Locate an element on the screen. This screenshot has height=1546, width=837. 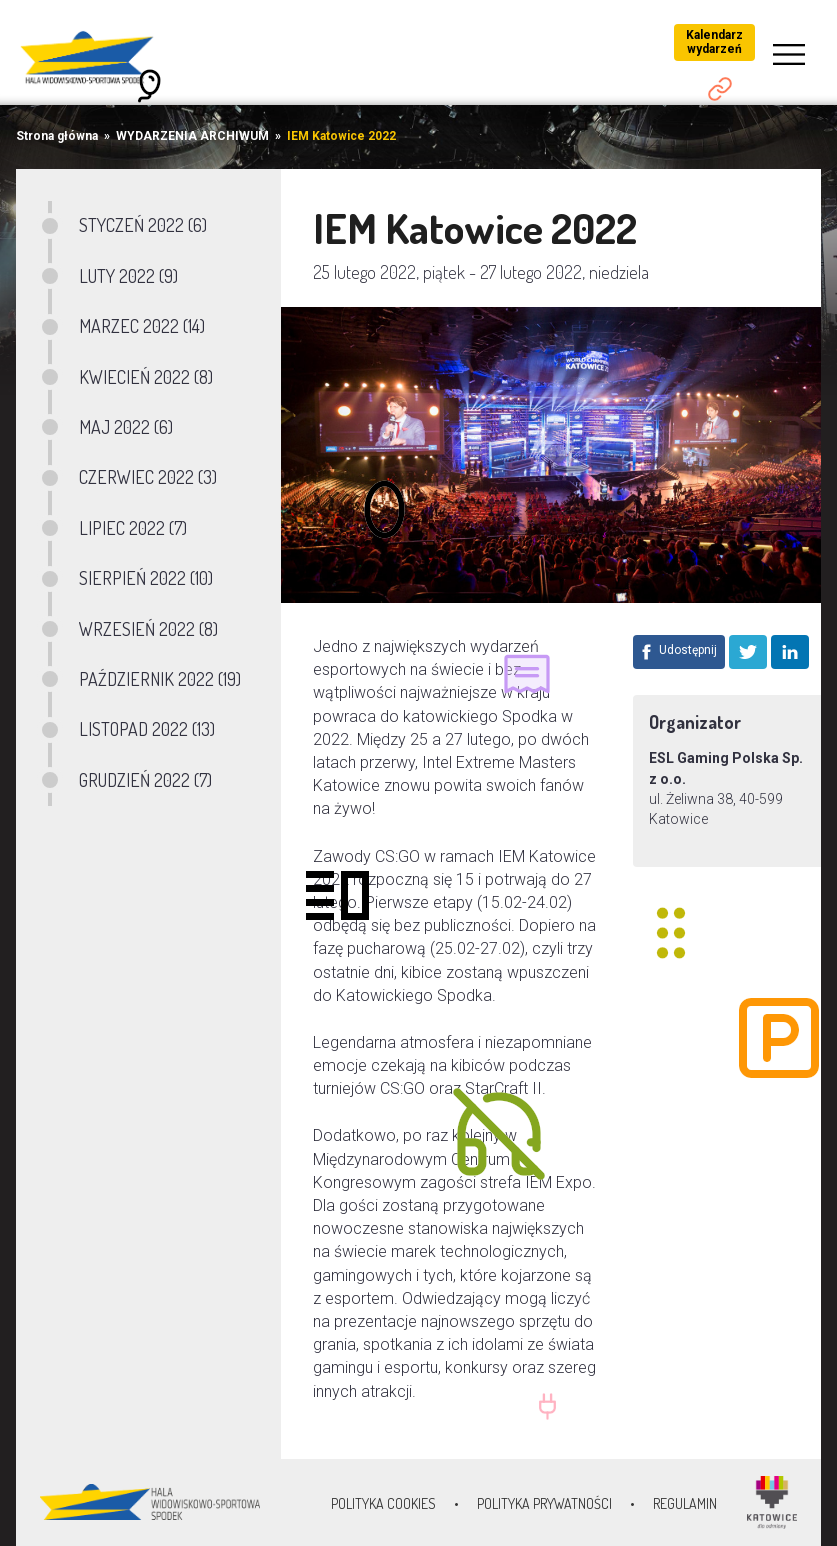
view purchase receipt or transaction details is located at coordinates (527, 674).